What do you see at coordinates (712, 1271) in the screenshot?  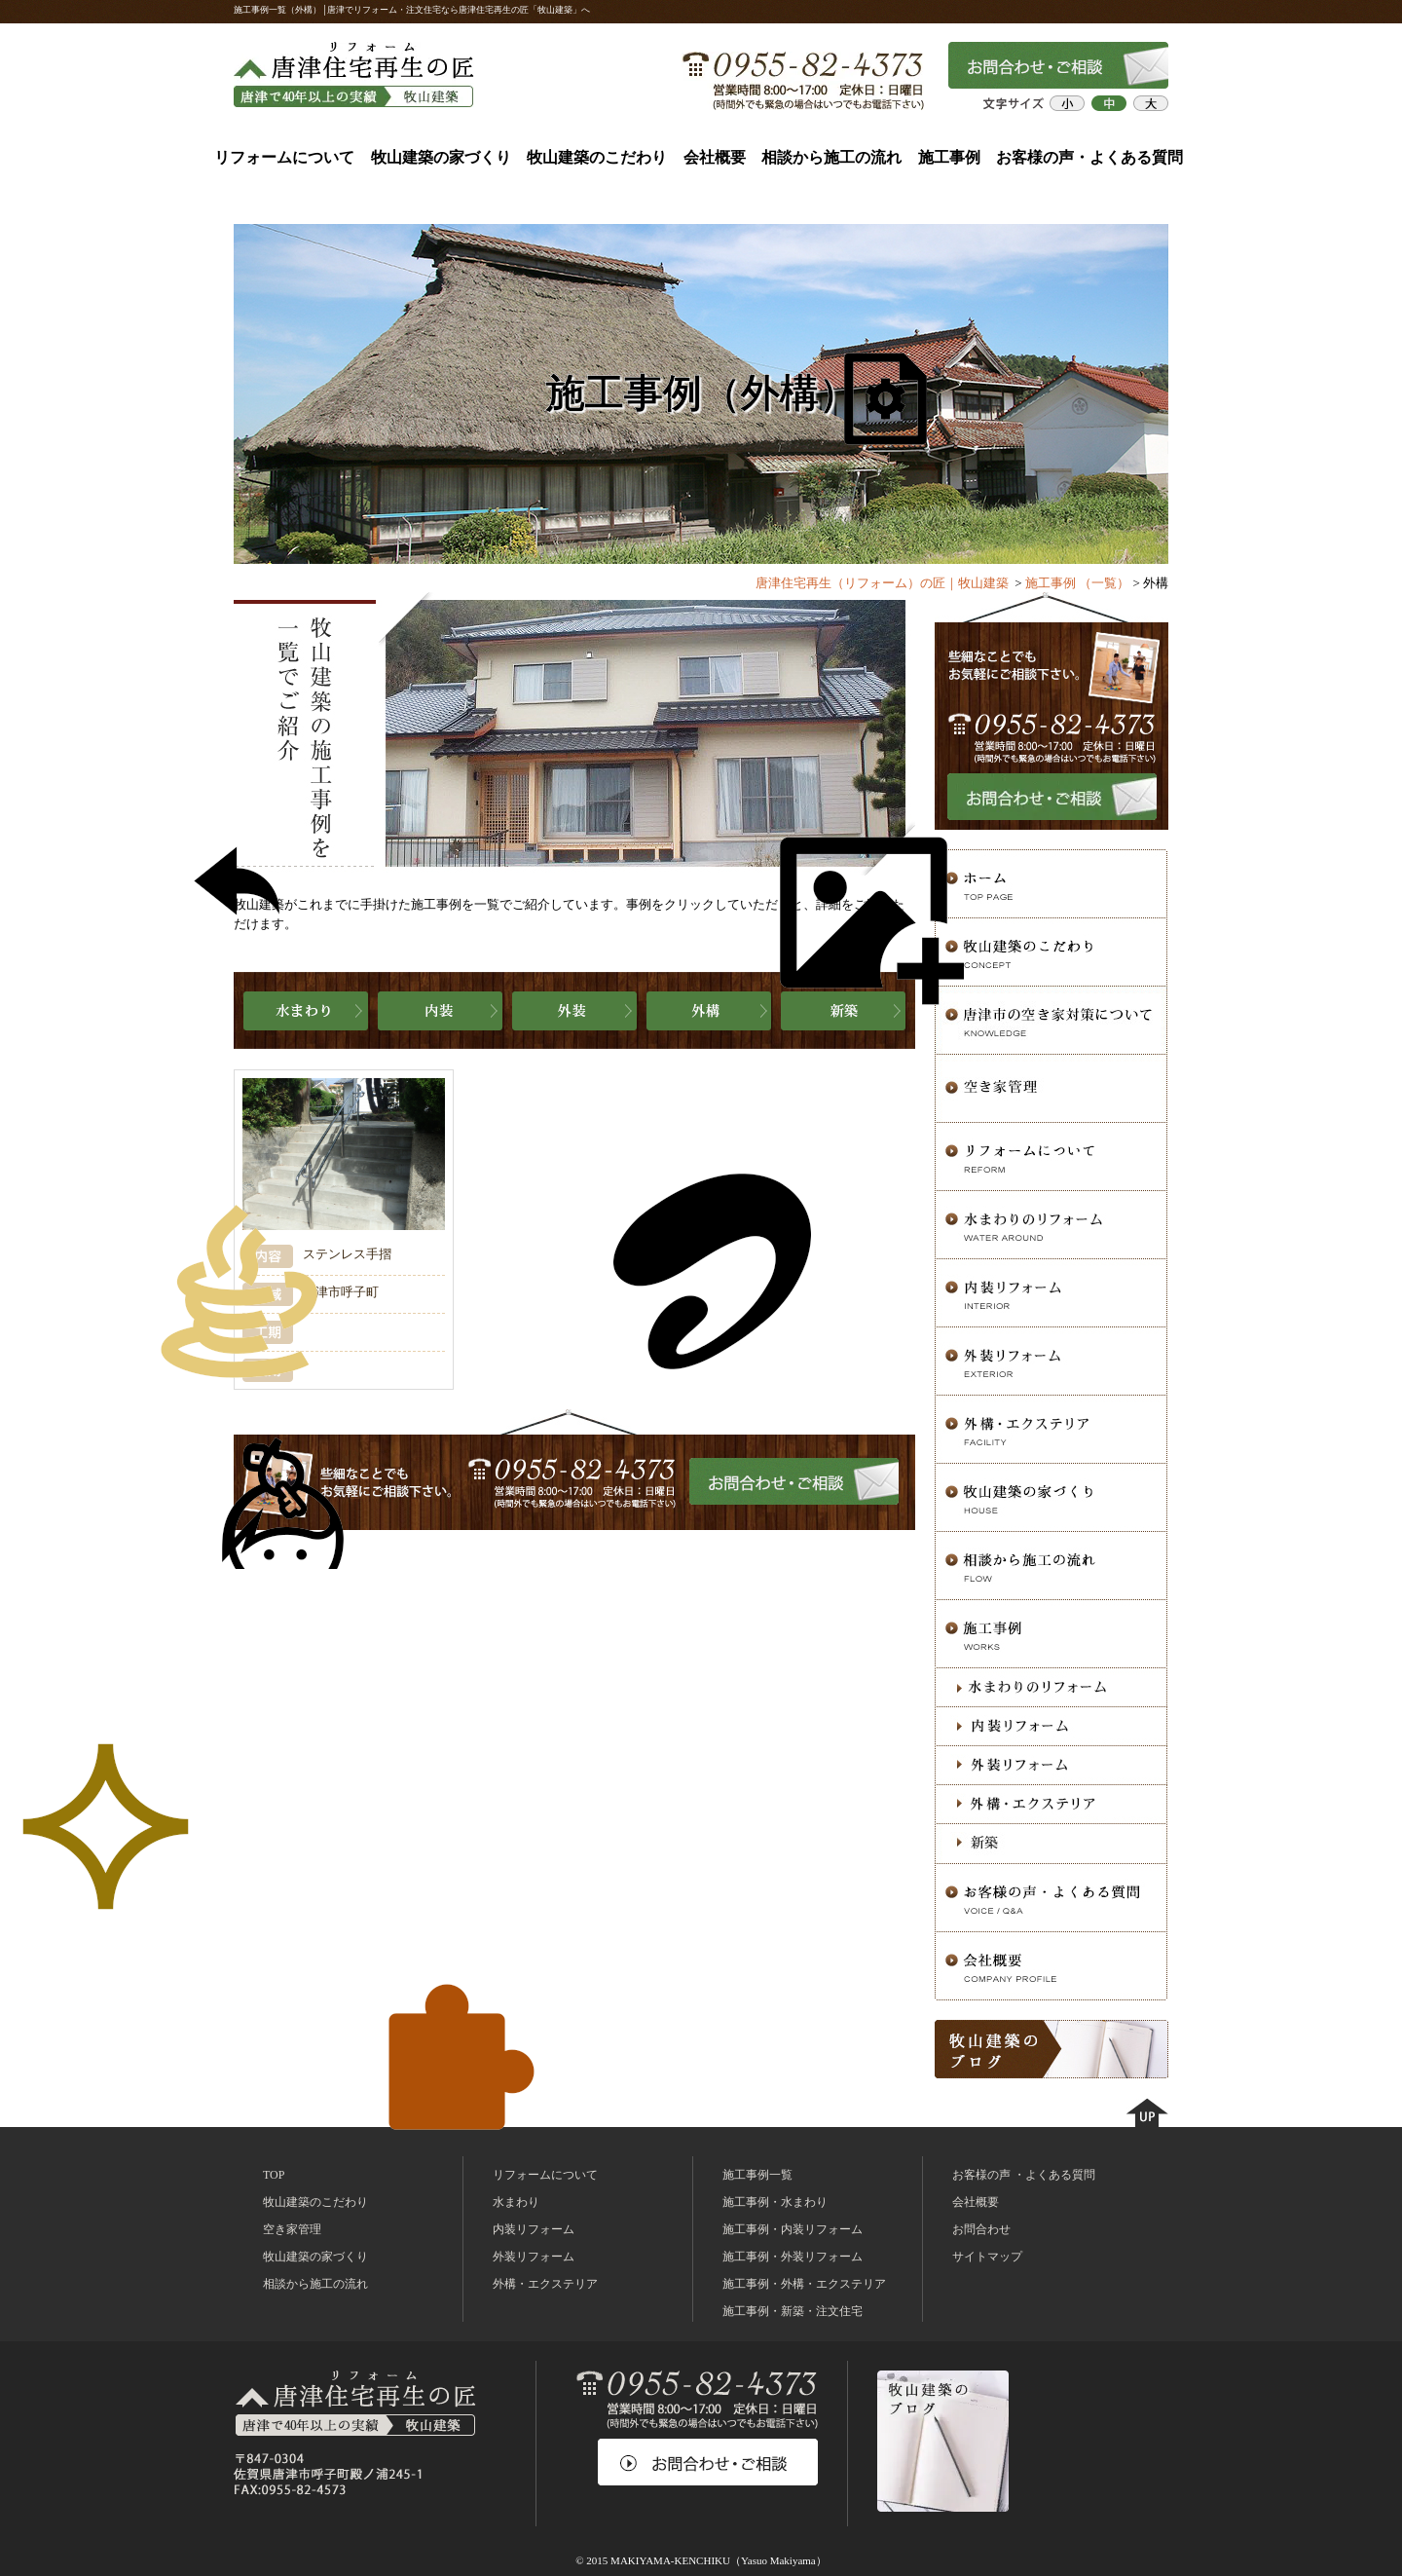 I see `airtel app or service` at bounding box center [712, 1271].